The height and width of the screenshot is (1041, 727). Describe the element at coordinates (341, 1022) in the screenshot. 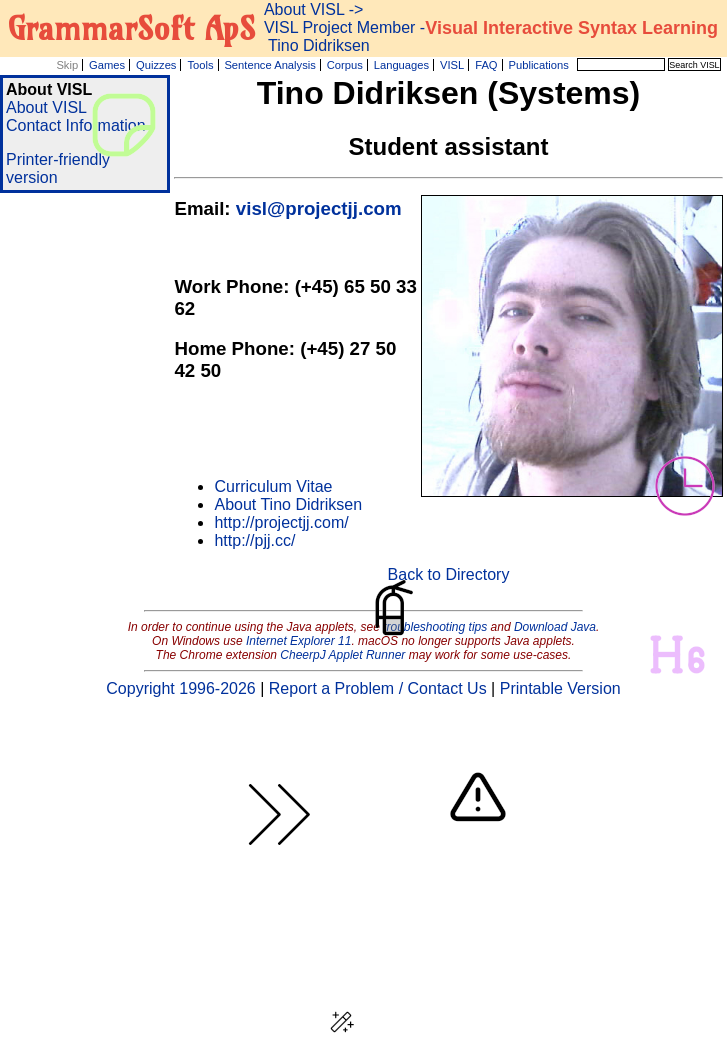

I see `apply automatic enhancements or effects` at that location.